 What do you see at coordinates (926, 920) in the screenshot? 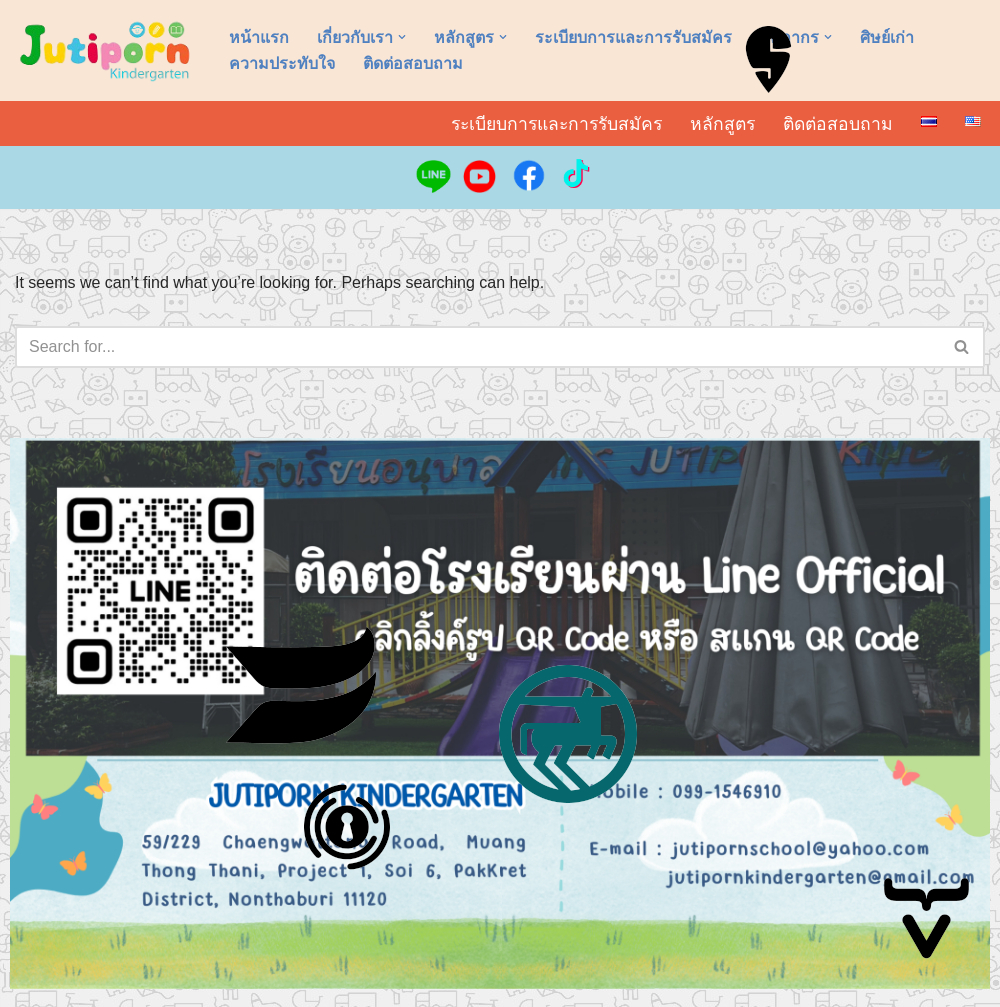
I see `vaadin framework logo` at bounding box center [926, 920].